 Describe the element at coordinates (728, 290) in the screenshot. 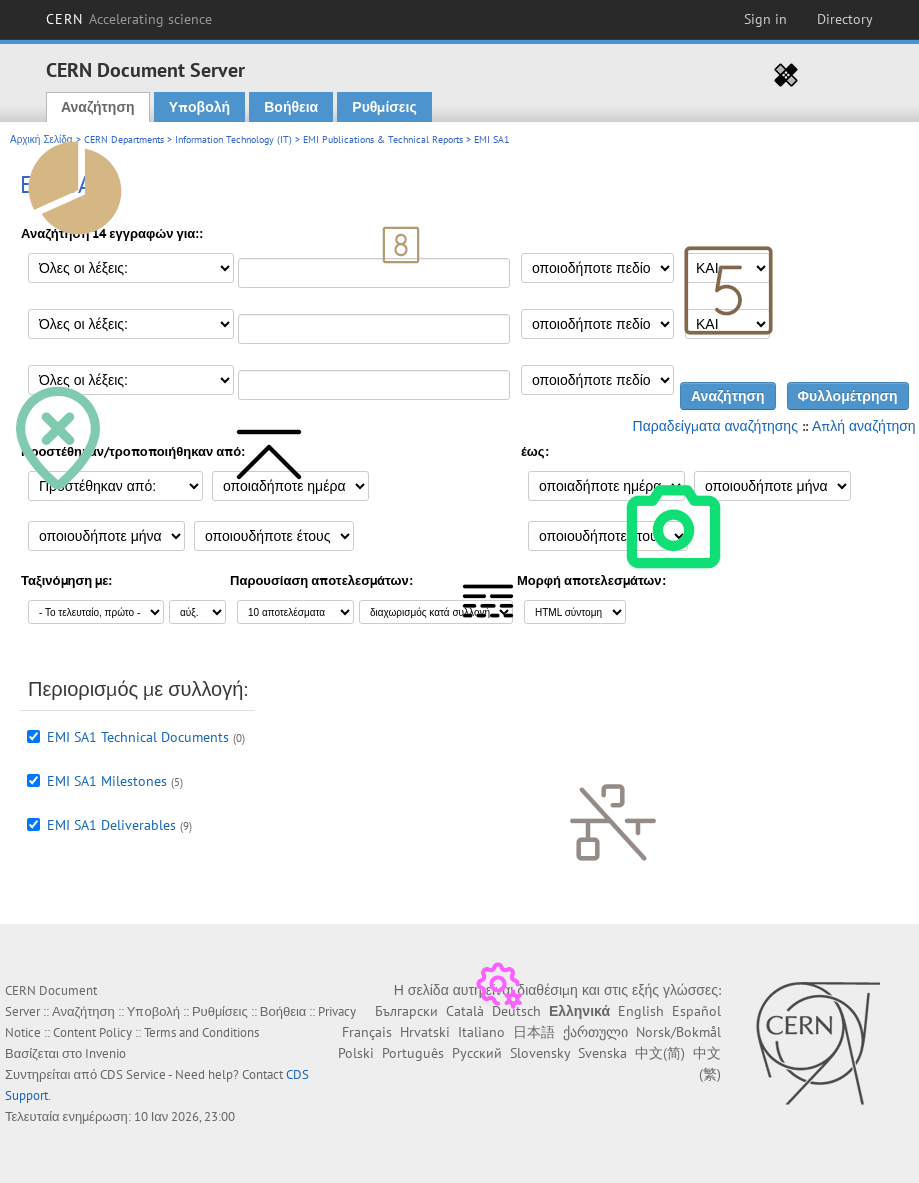

I see `select or navigate to item number five` at that location.